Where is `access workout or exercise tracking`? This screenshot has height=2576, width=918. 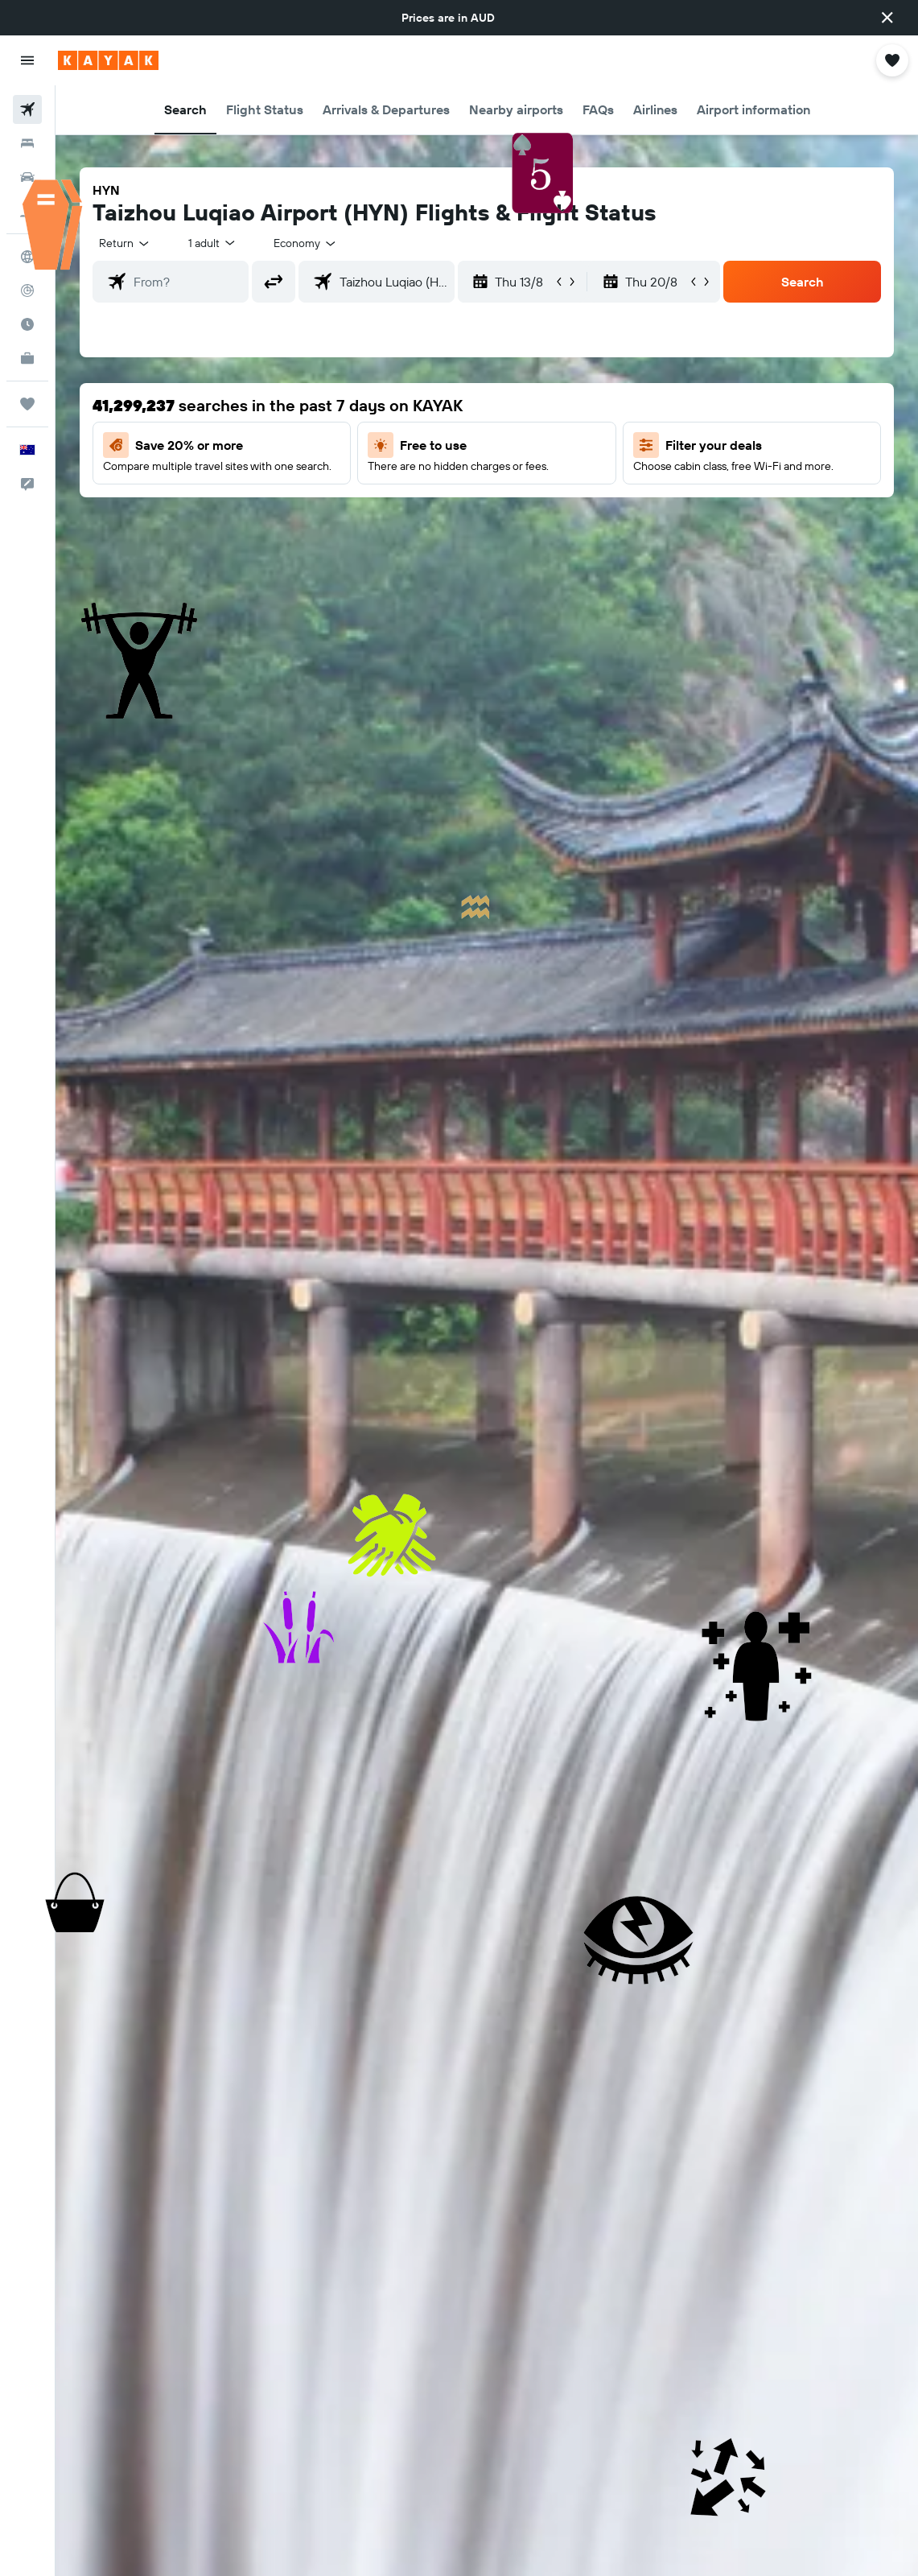 access workout or exercise tracking is located at coordinates (139, 661).